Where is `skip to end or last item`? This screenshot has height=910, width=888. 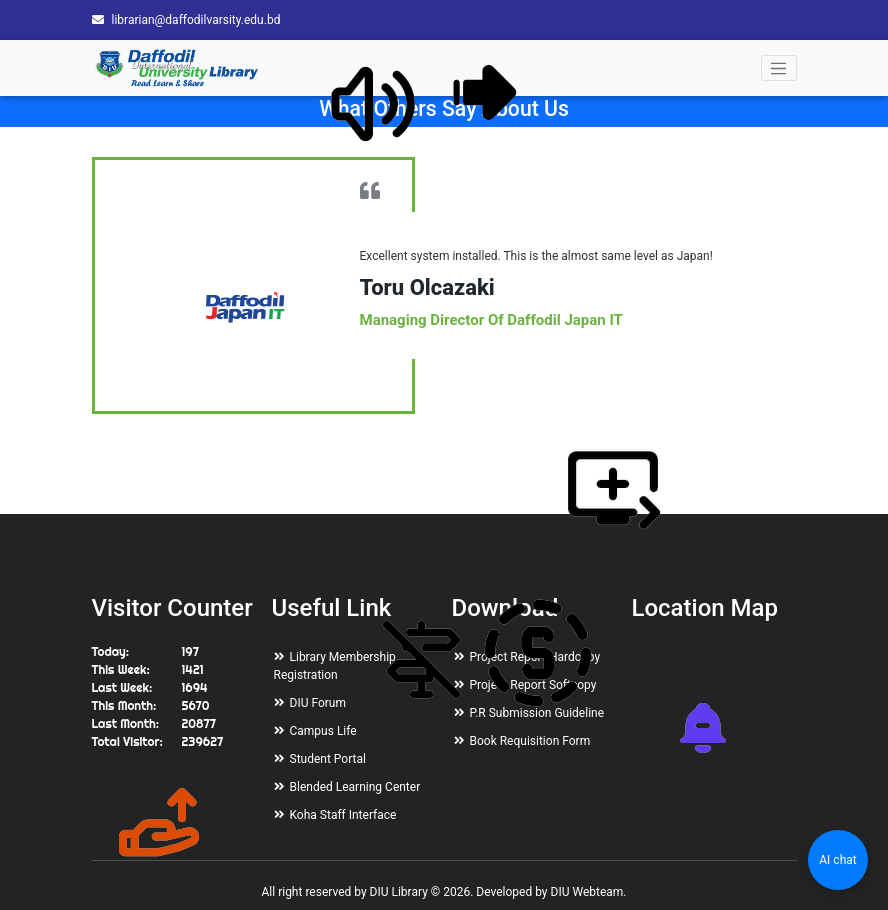
skip to end or last item is located at coordinates (485, 92).